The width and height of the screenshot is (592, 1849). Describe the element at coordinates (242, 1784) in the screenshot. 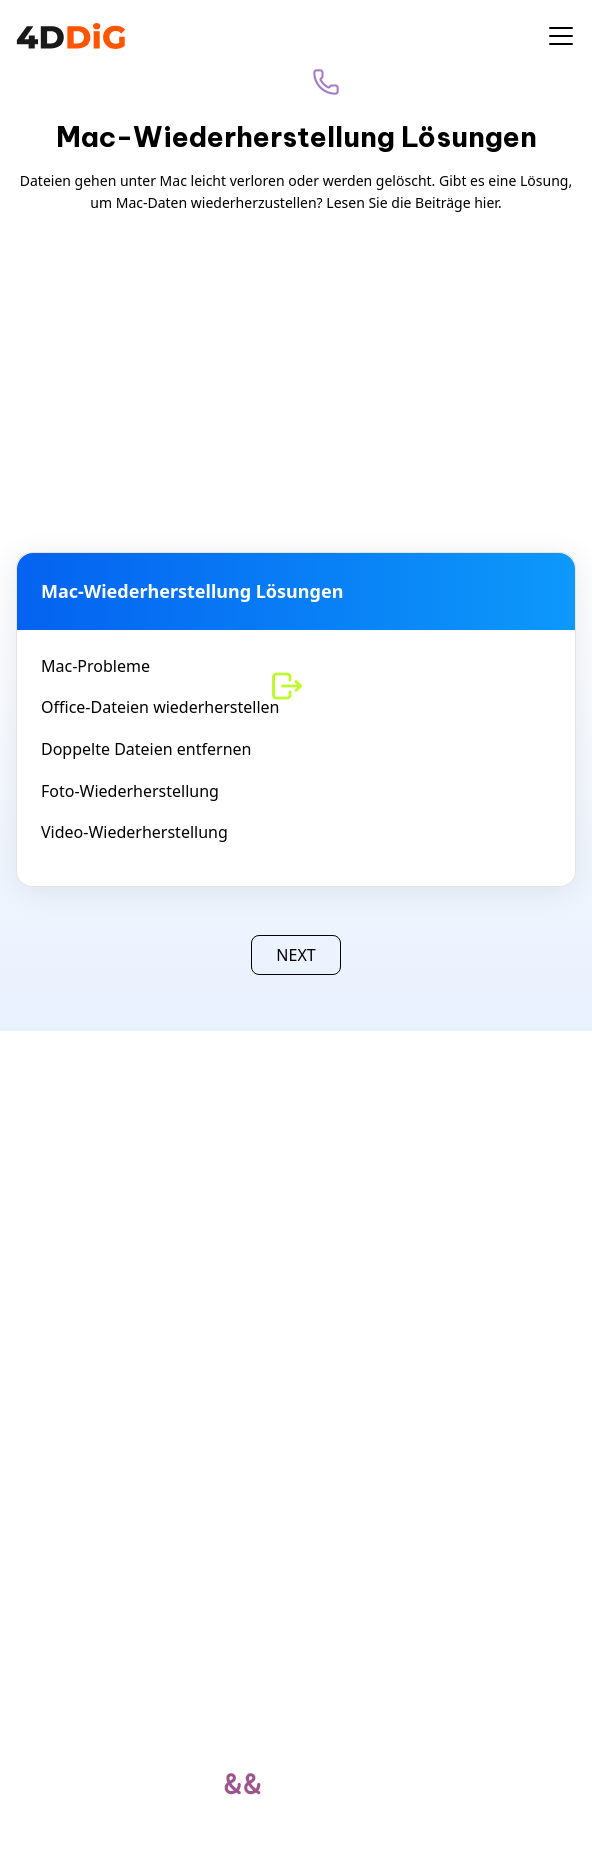

I see `insert special characters or symbols` at that location.